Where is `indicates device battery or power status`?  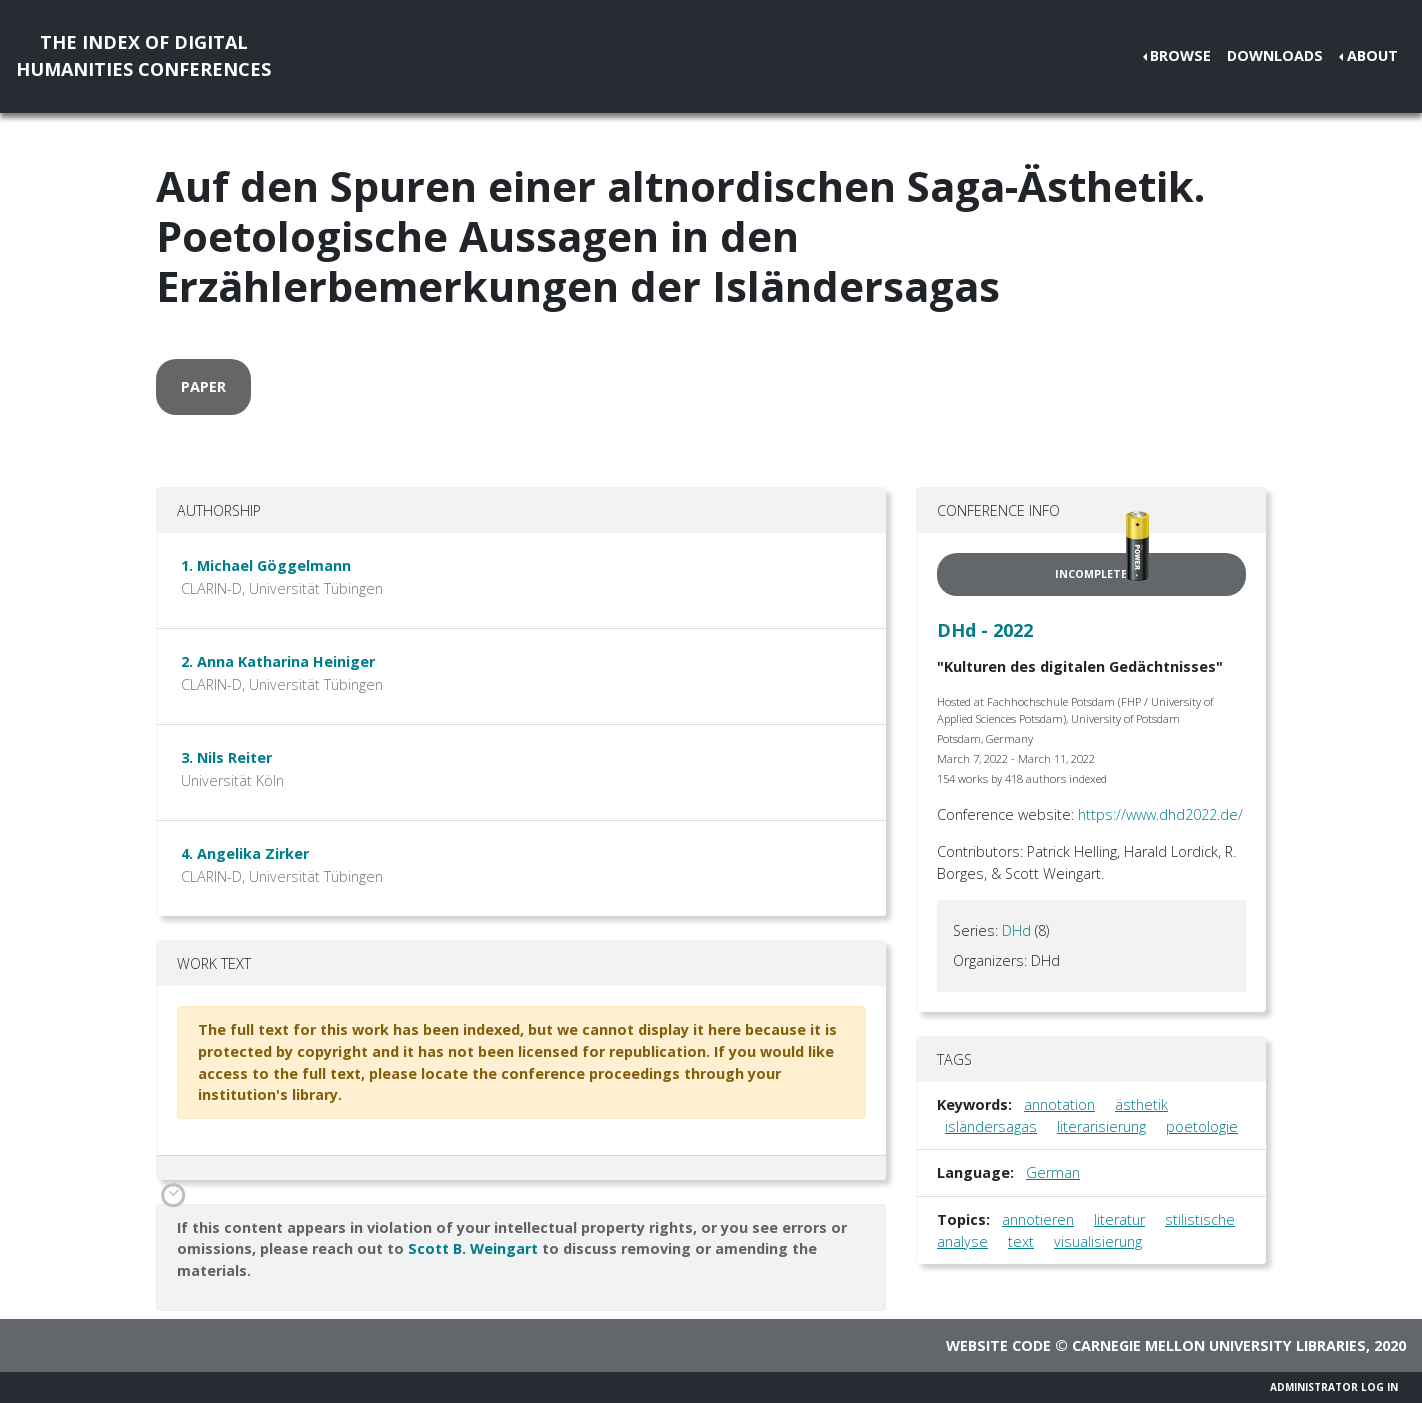
indicates device battery or power status is located at coordinates (1137, 547).